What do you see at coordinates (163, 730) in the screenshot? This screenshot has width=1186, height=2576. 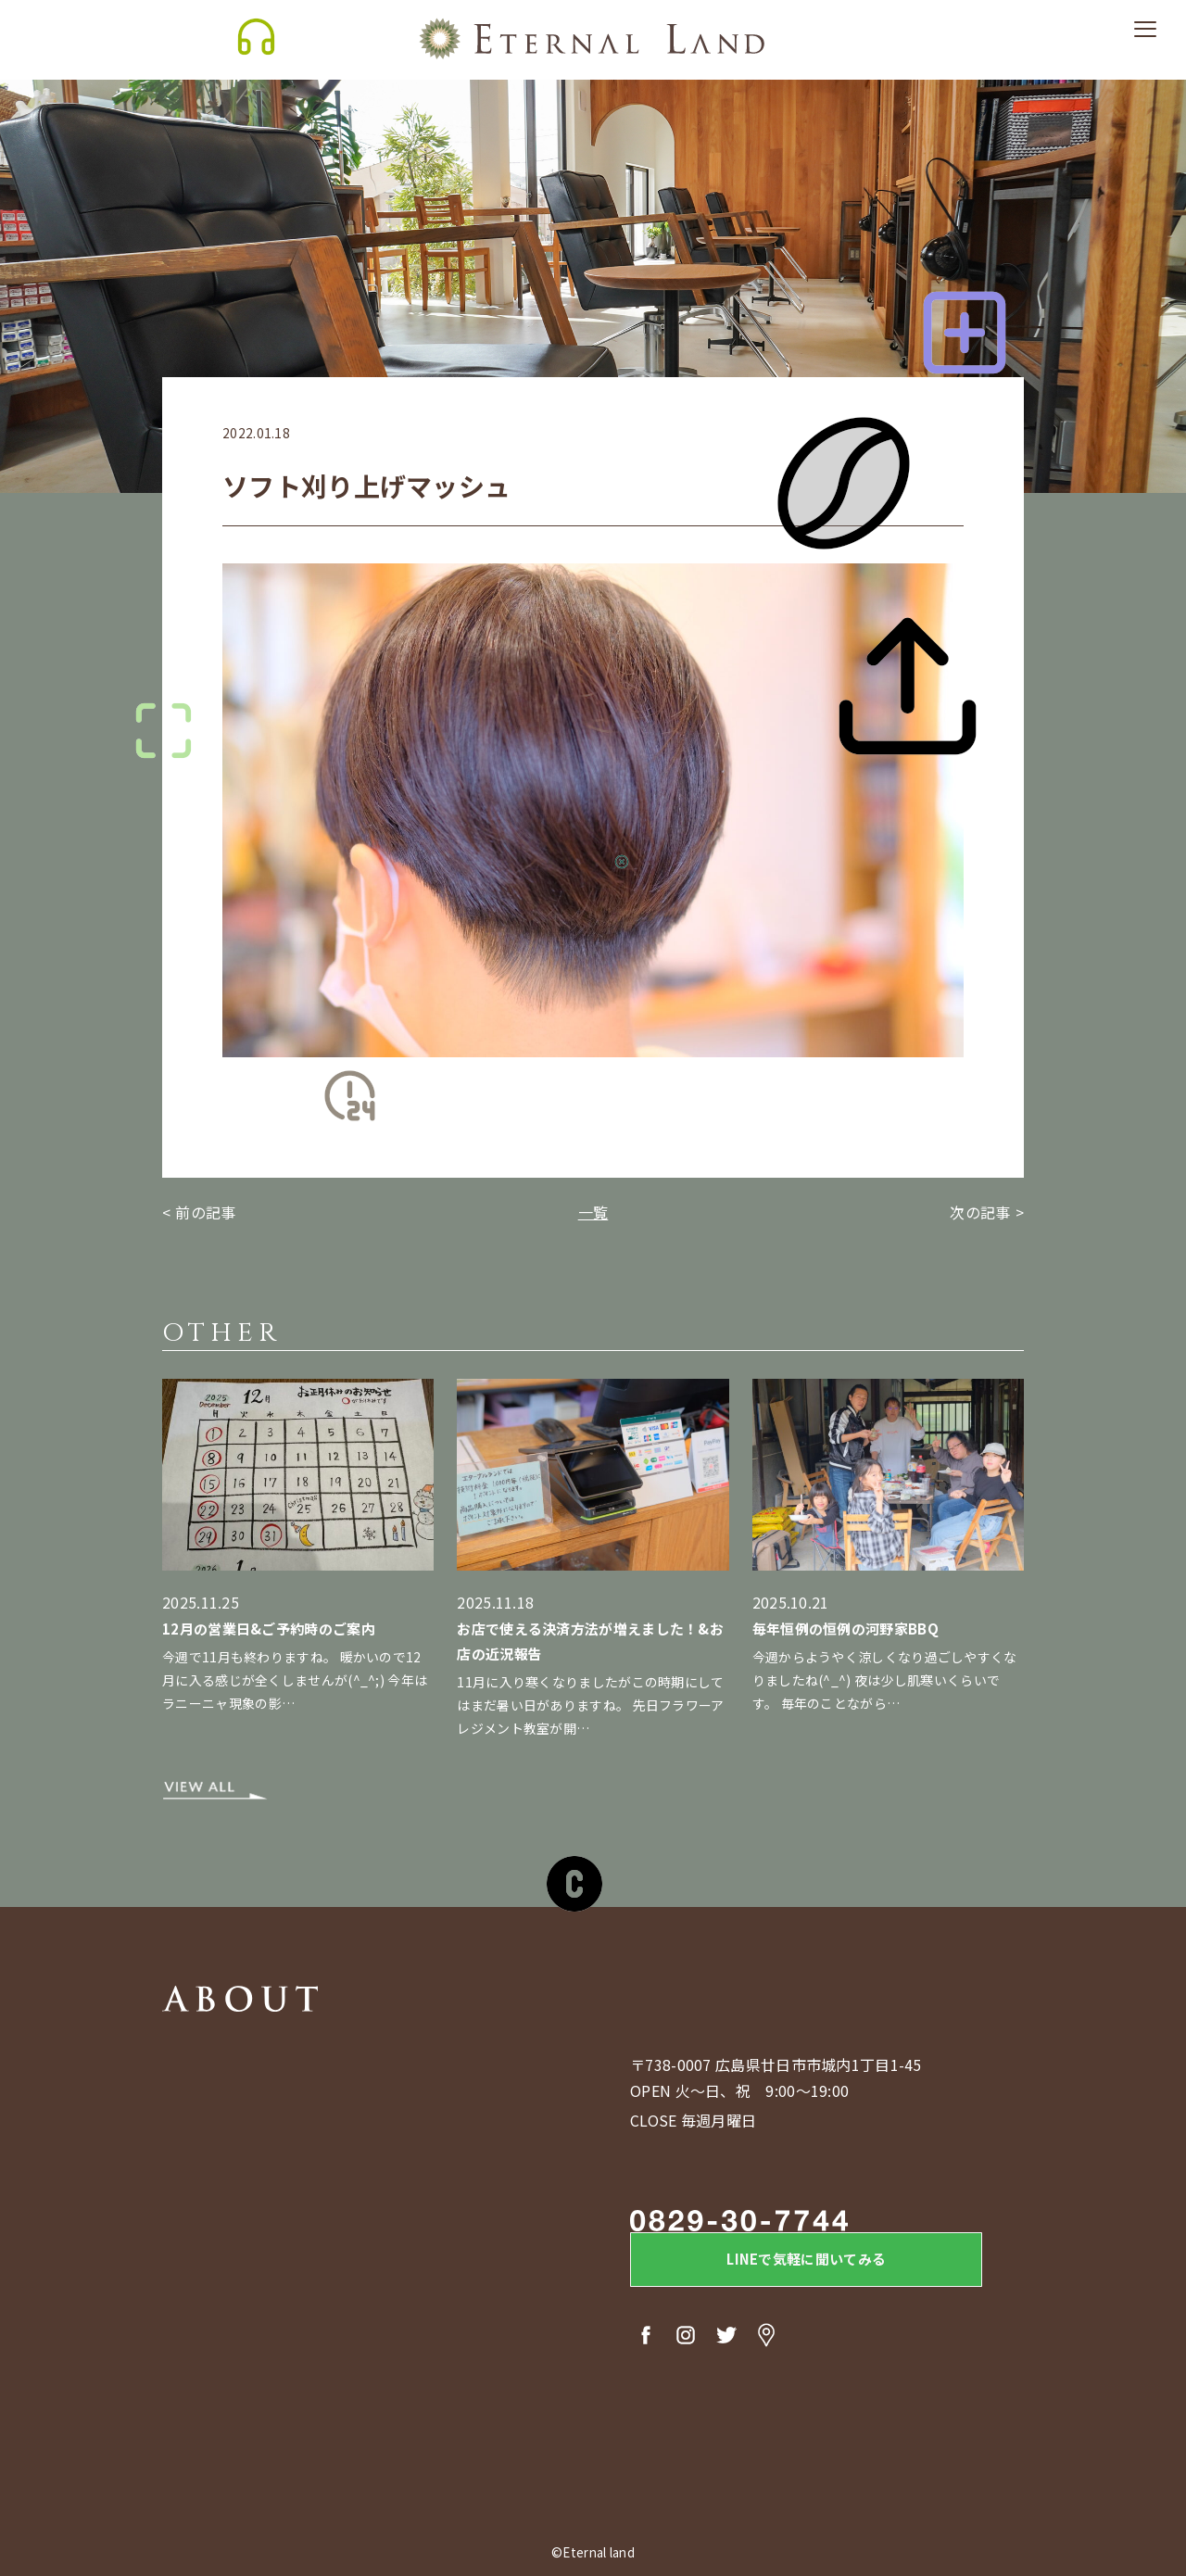 I see `maximize window to full screen` at bounding box center [163, 730].